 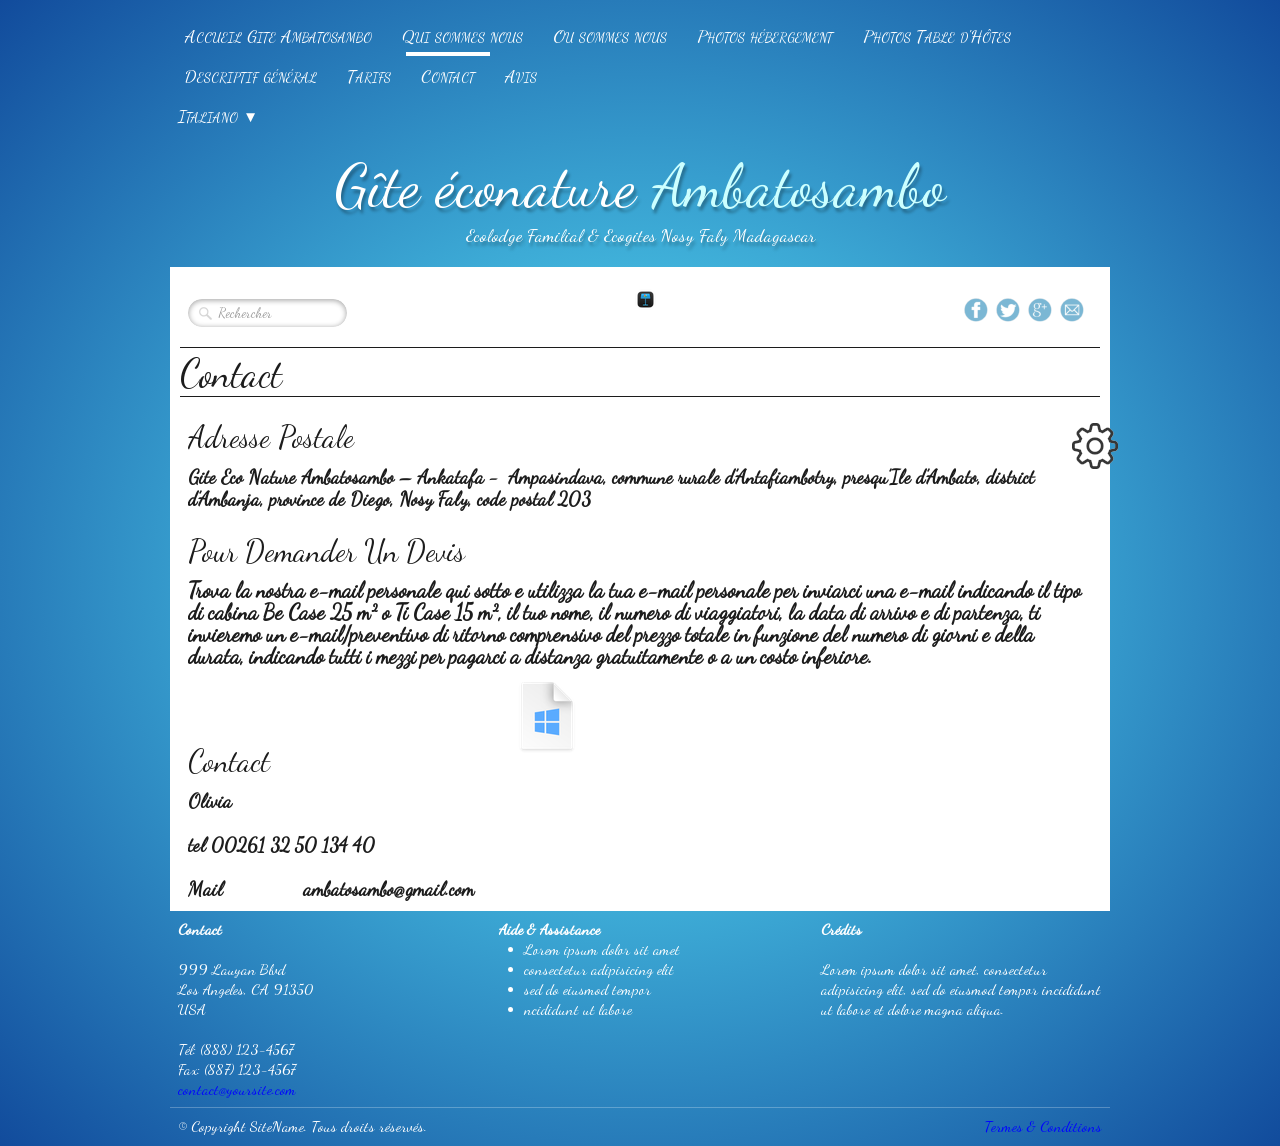 What do you see at coordinates (1095, 446) in the screenshot?
I see `access application settings or preferences` at bounding box center [1095, 446].